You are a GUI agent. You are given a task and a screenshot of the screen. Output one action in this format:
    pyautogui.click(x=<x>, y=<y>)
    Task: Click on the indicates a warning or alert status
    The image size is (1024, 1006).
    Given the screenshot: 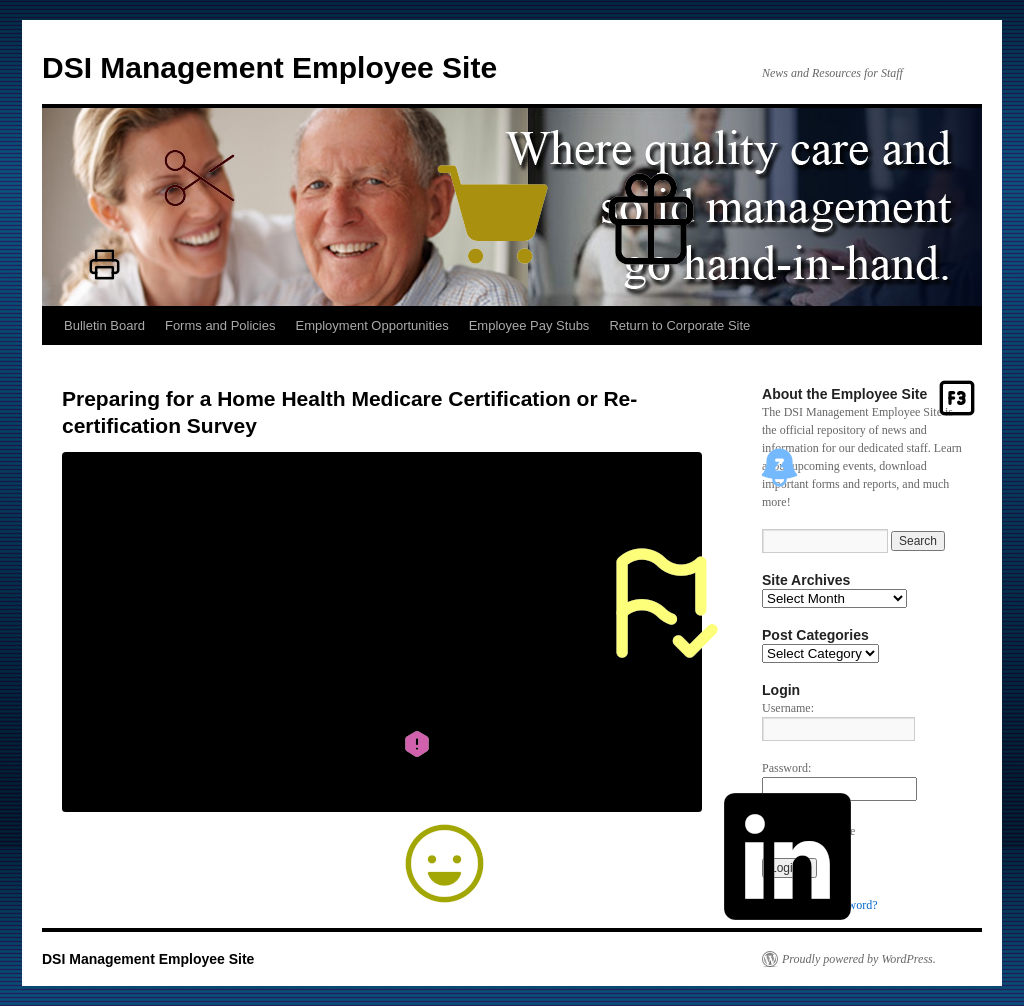 What is the action you would take?
    pyautogui.click(x=417, y=744)
    